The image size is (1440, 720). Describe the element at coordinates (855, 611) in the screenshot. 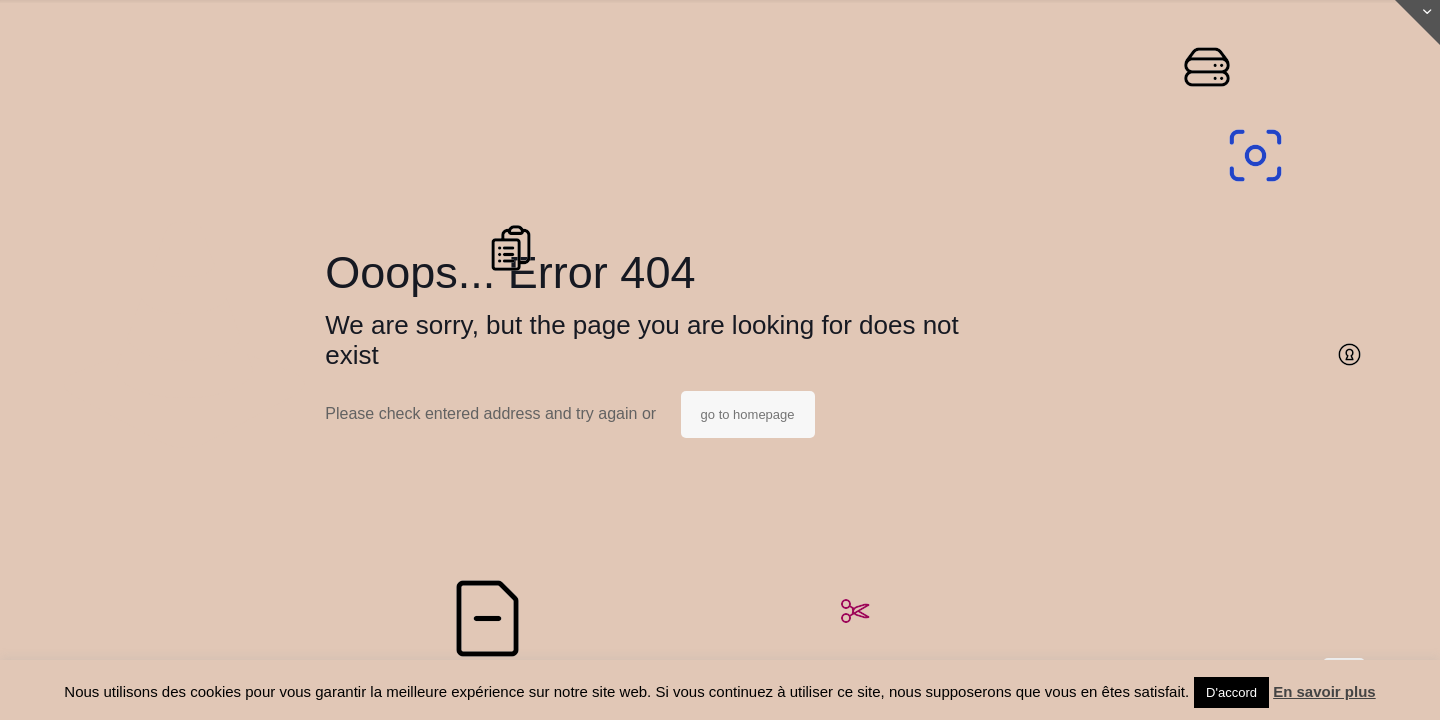

I see `cut selected content` at that location.